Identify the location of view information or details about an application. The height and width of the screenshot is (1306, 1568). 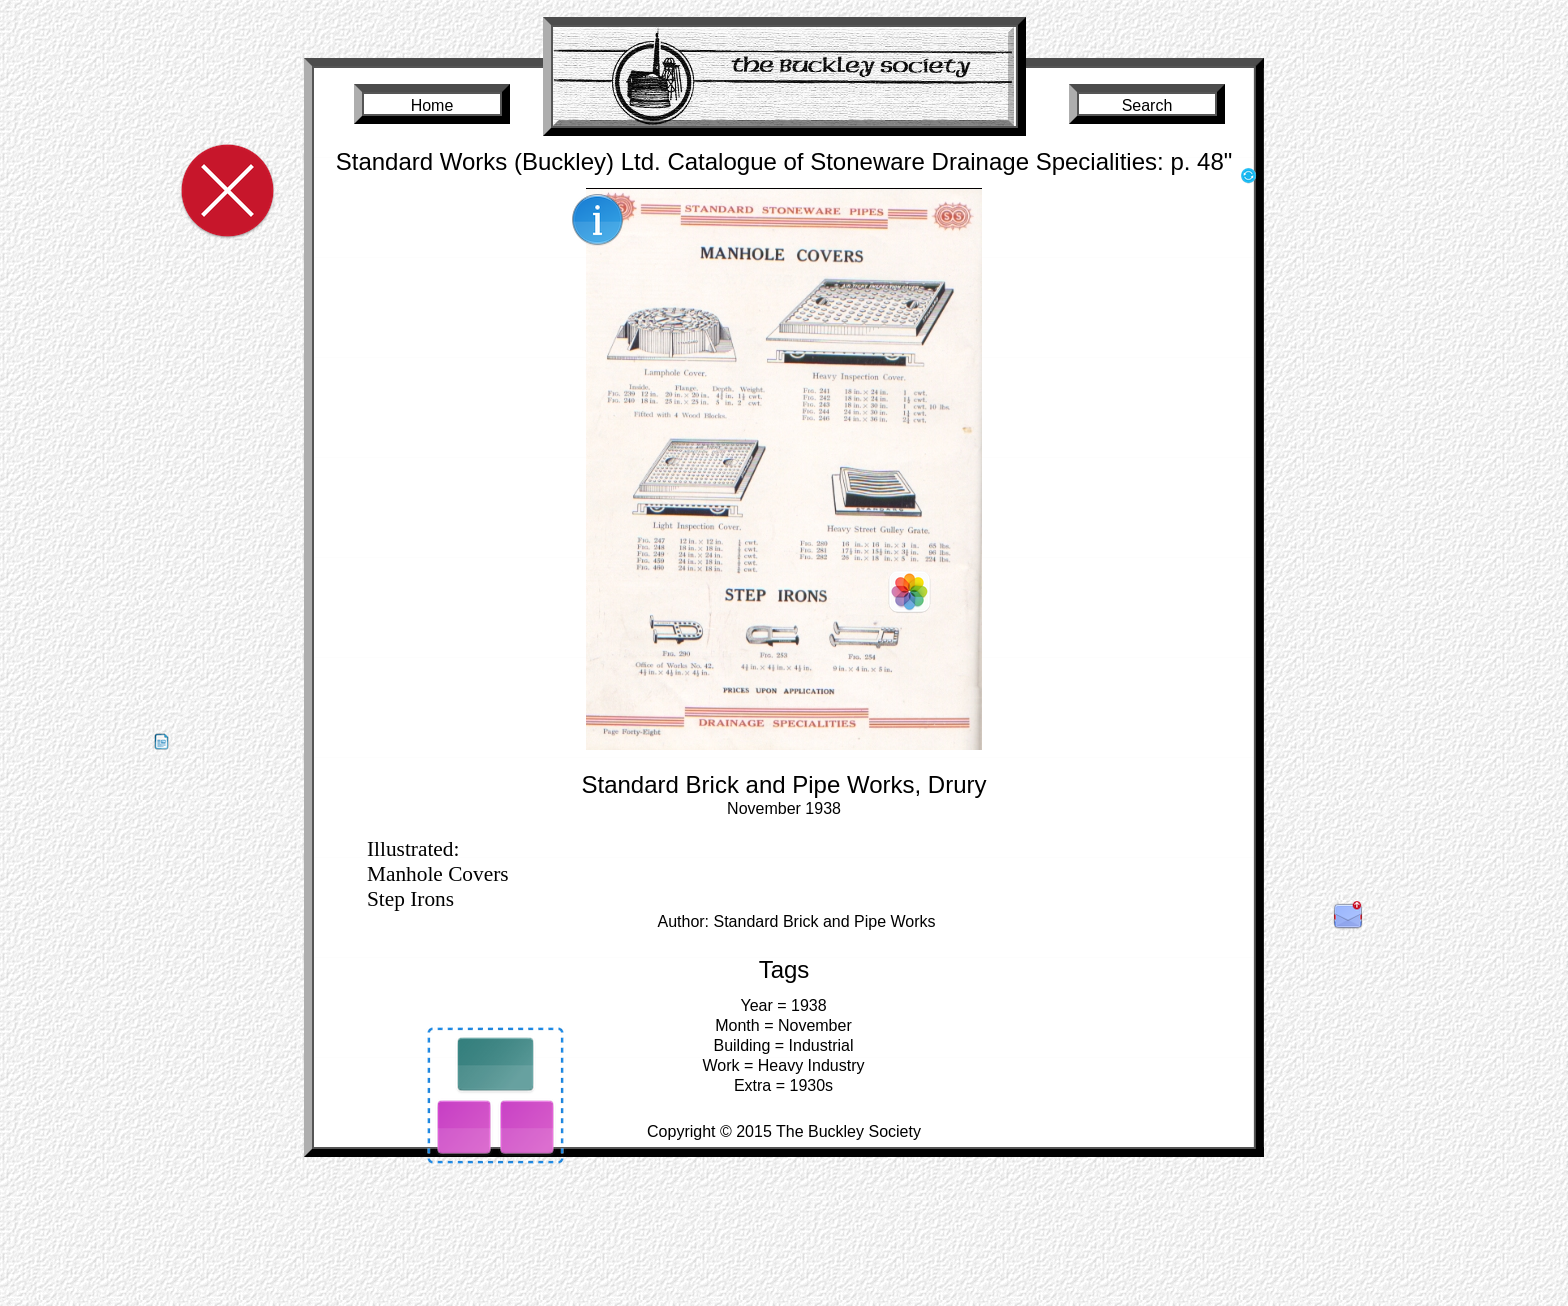
(597, 219).